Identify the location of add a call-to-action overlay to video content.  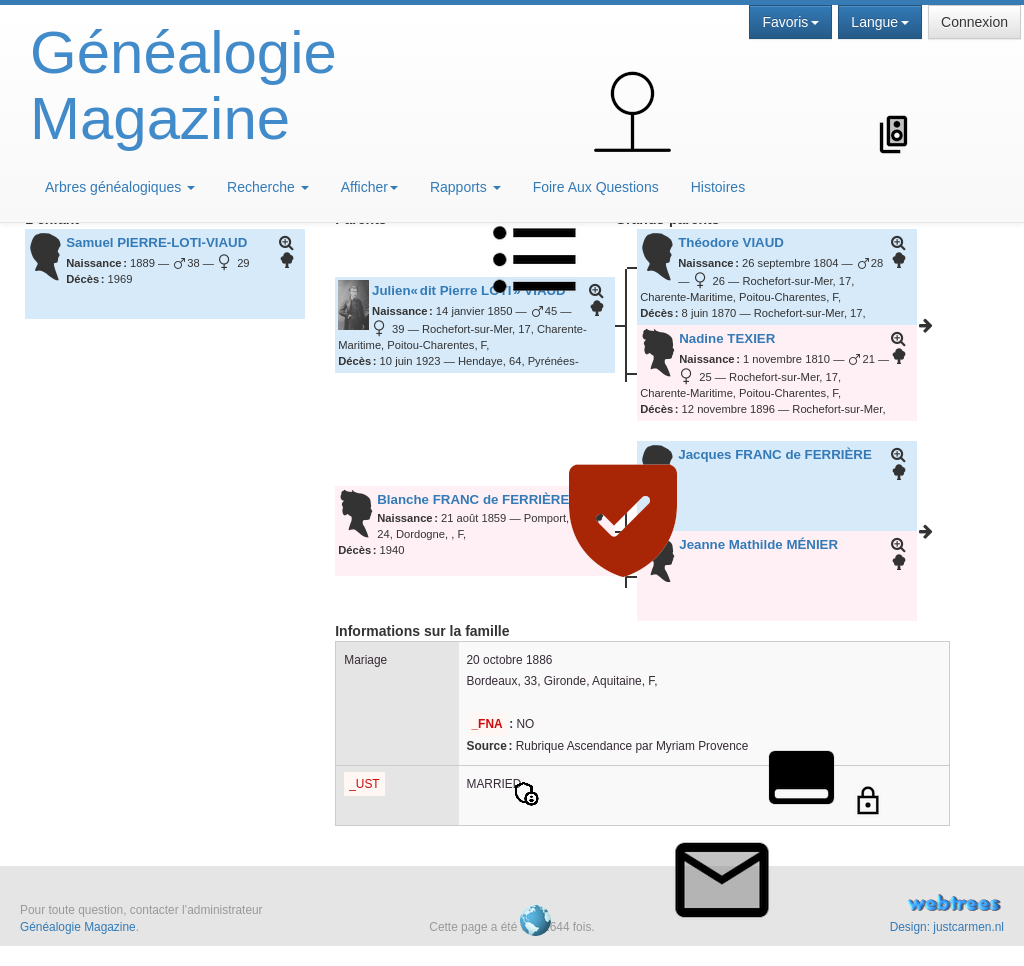
(801, 777).